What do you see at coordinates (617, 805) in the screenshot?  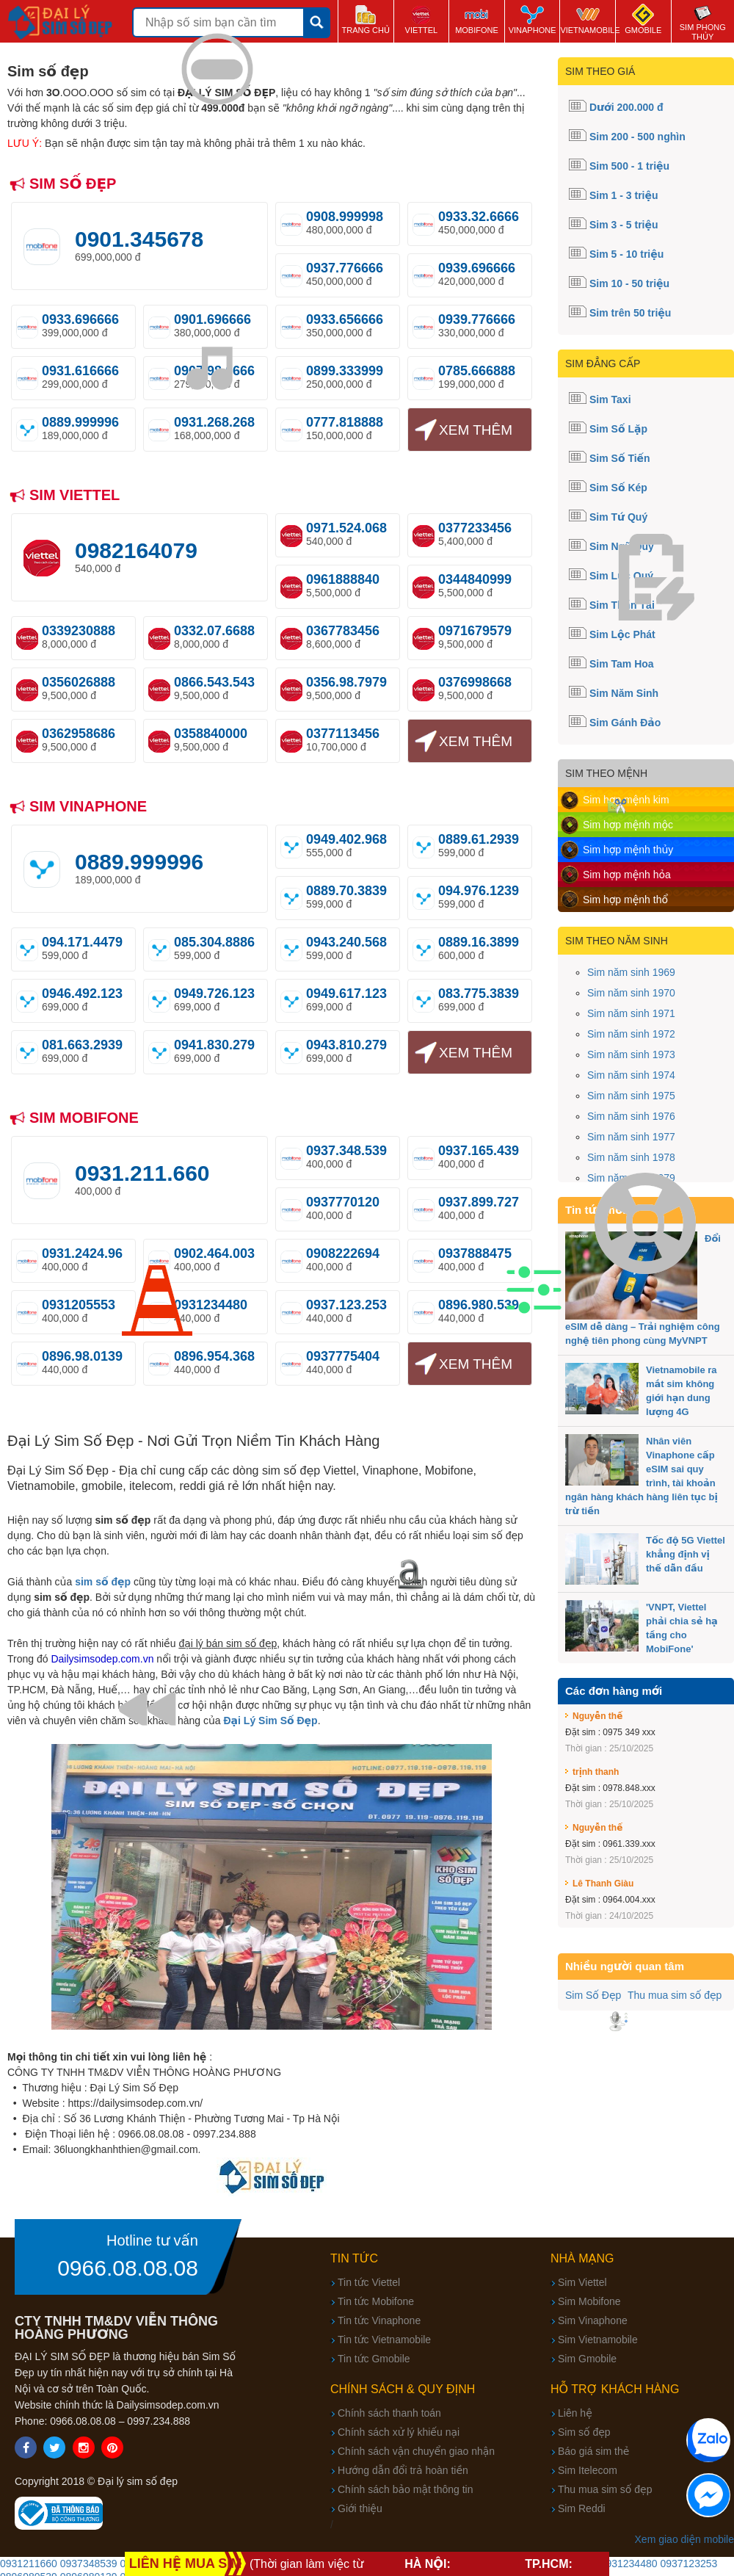 I see `access utility and accessory applications` at bounding box center [617, 805].